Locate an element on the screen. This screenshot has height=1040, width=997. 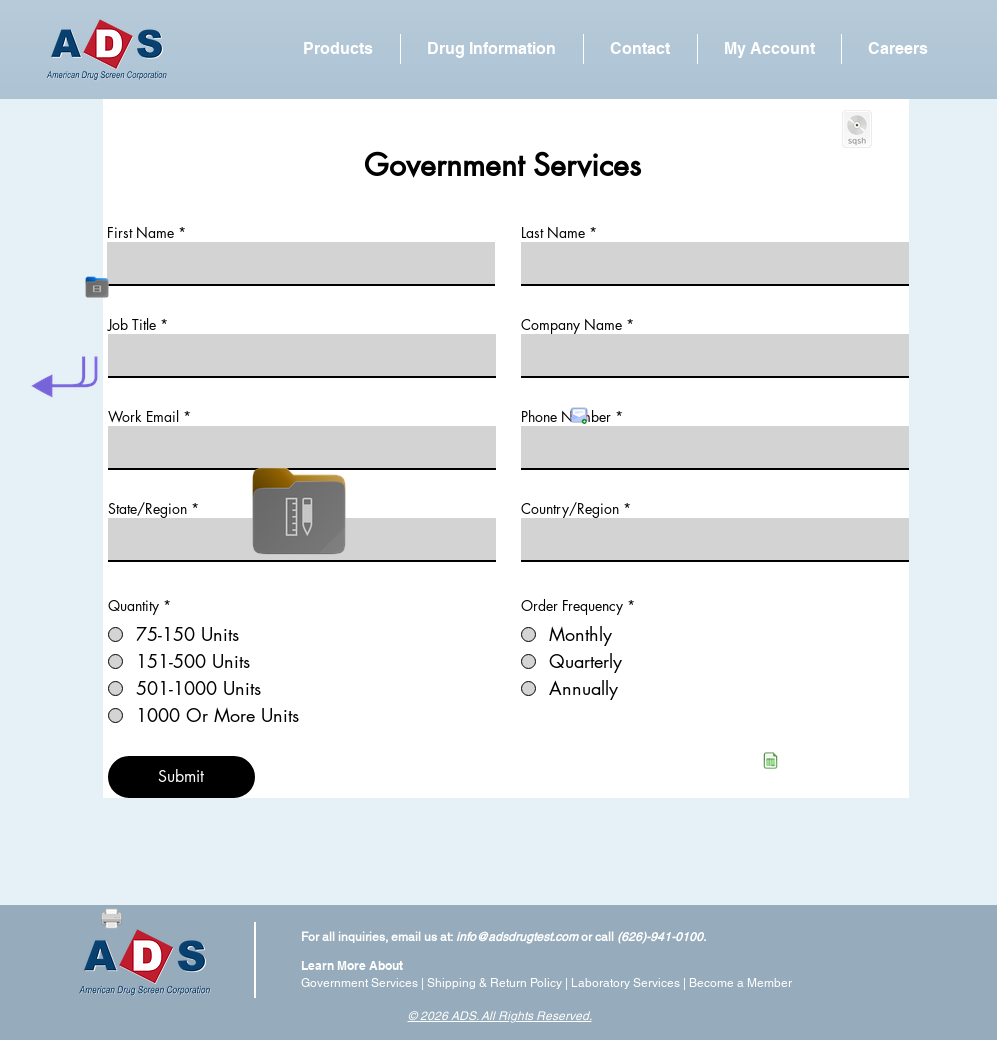
open templates folder is located at coordinates (299, 511).